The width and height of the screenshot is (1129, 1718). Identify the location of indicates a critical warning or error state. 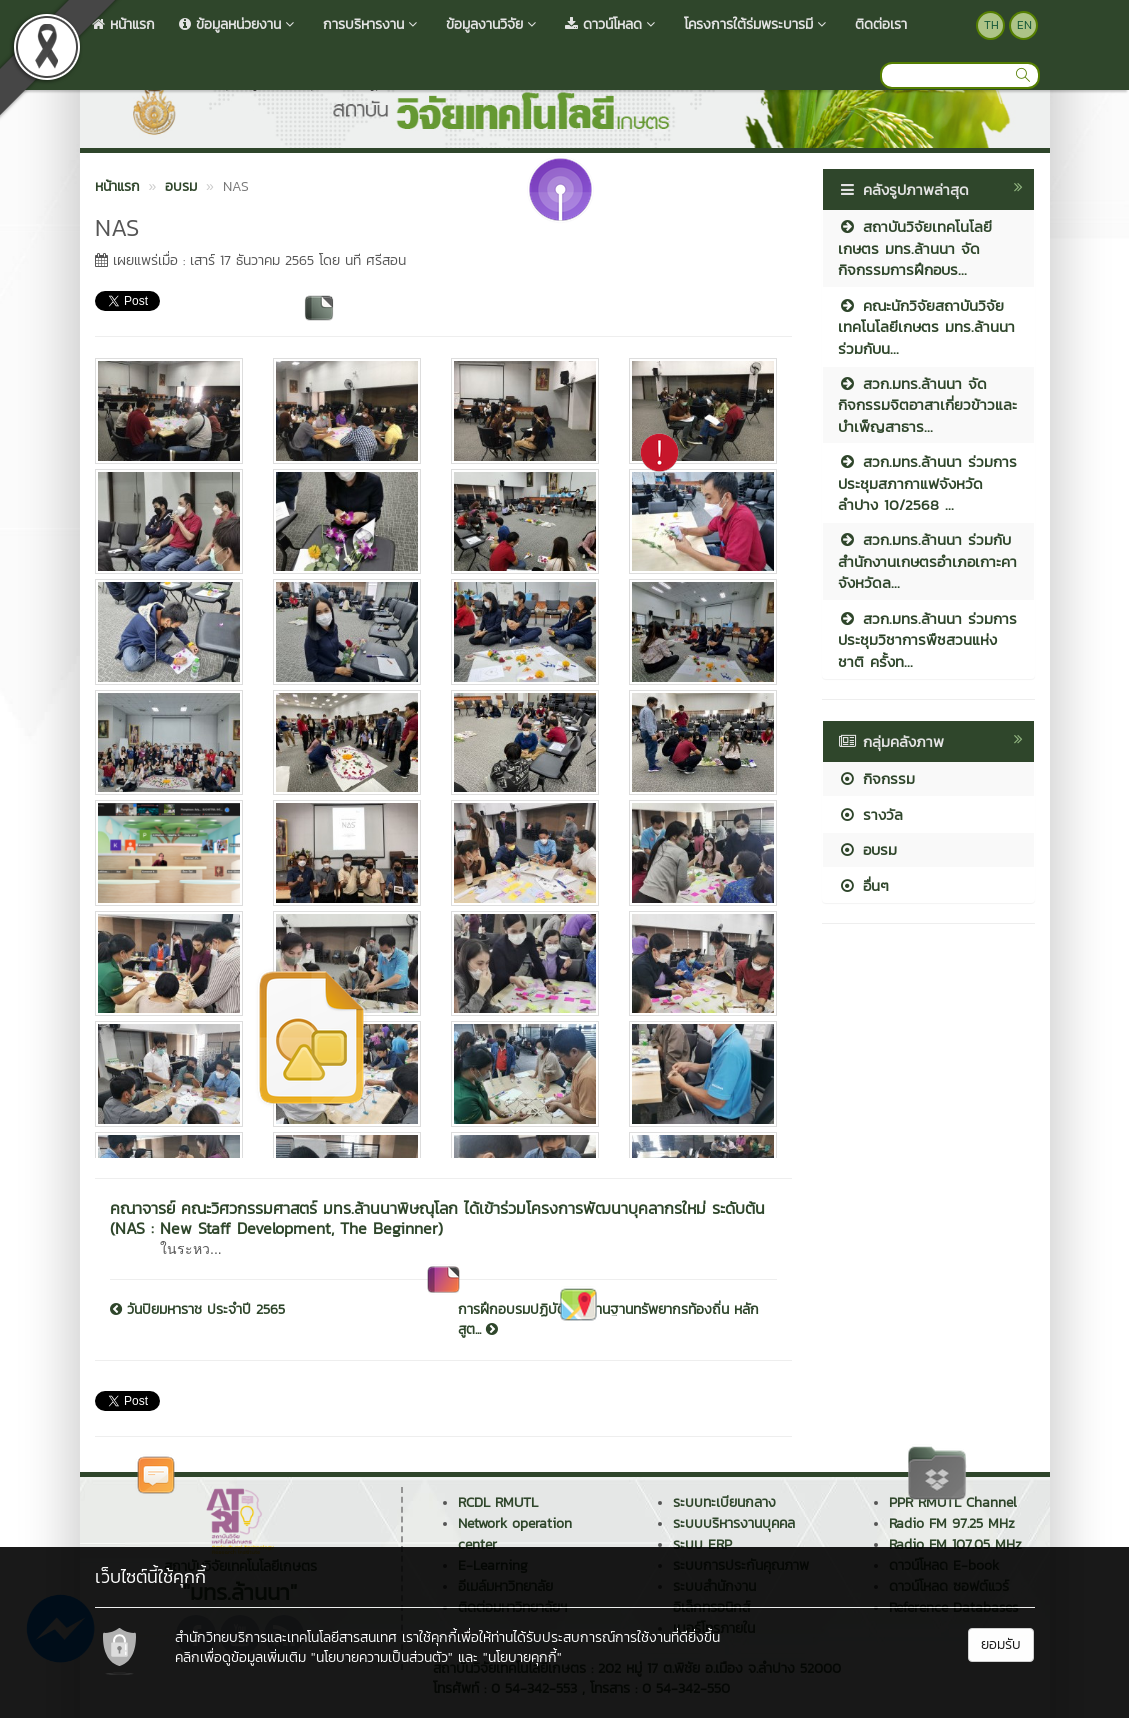
(659, 452).